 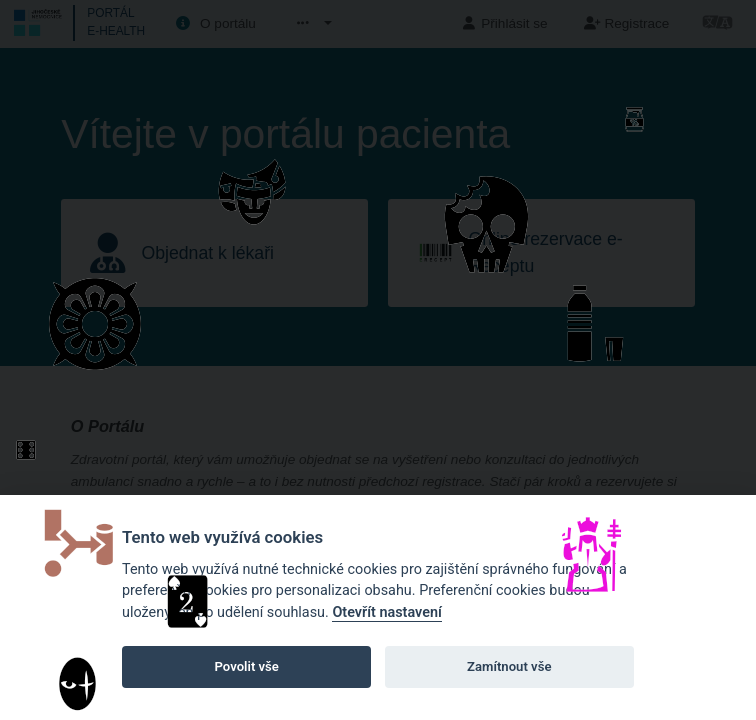 What do you see at coordinates (77, 683) in the screenshot?
I see `select a cyclops or one-eyed character` at bounding box center [77, 683].